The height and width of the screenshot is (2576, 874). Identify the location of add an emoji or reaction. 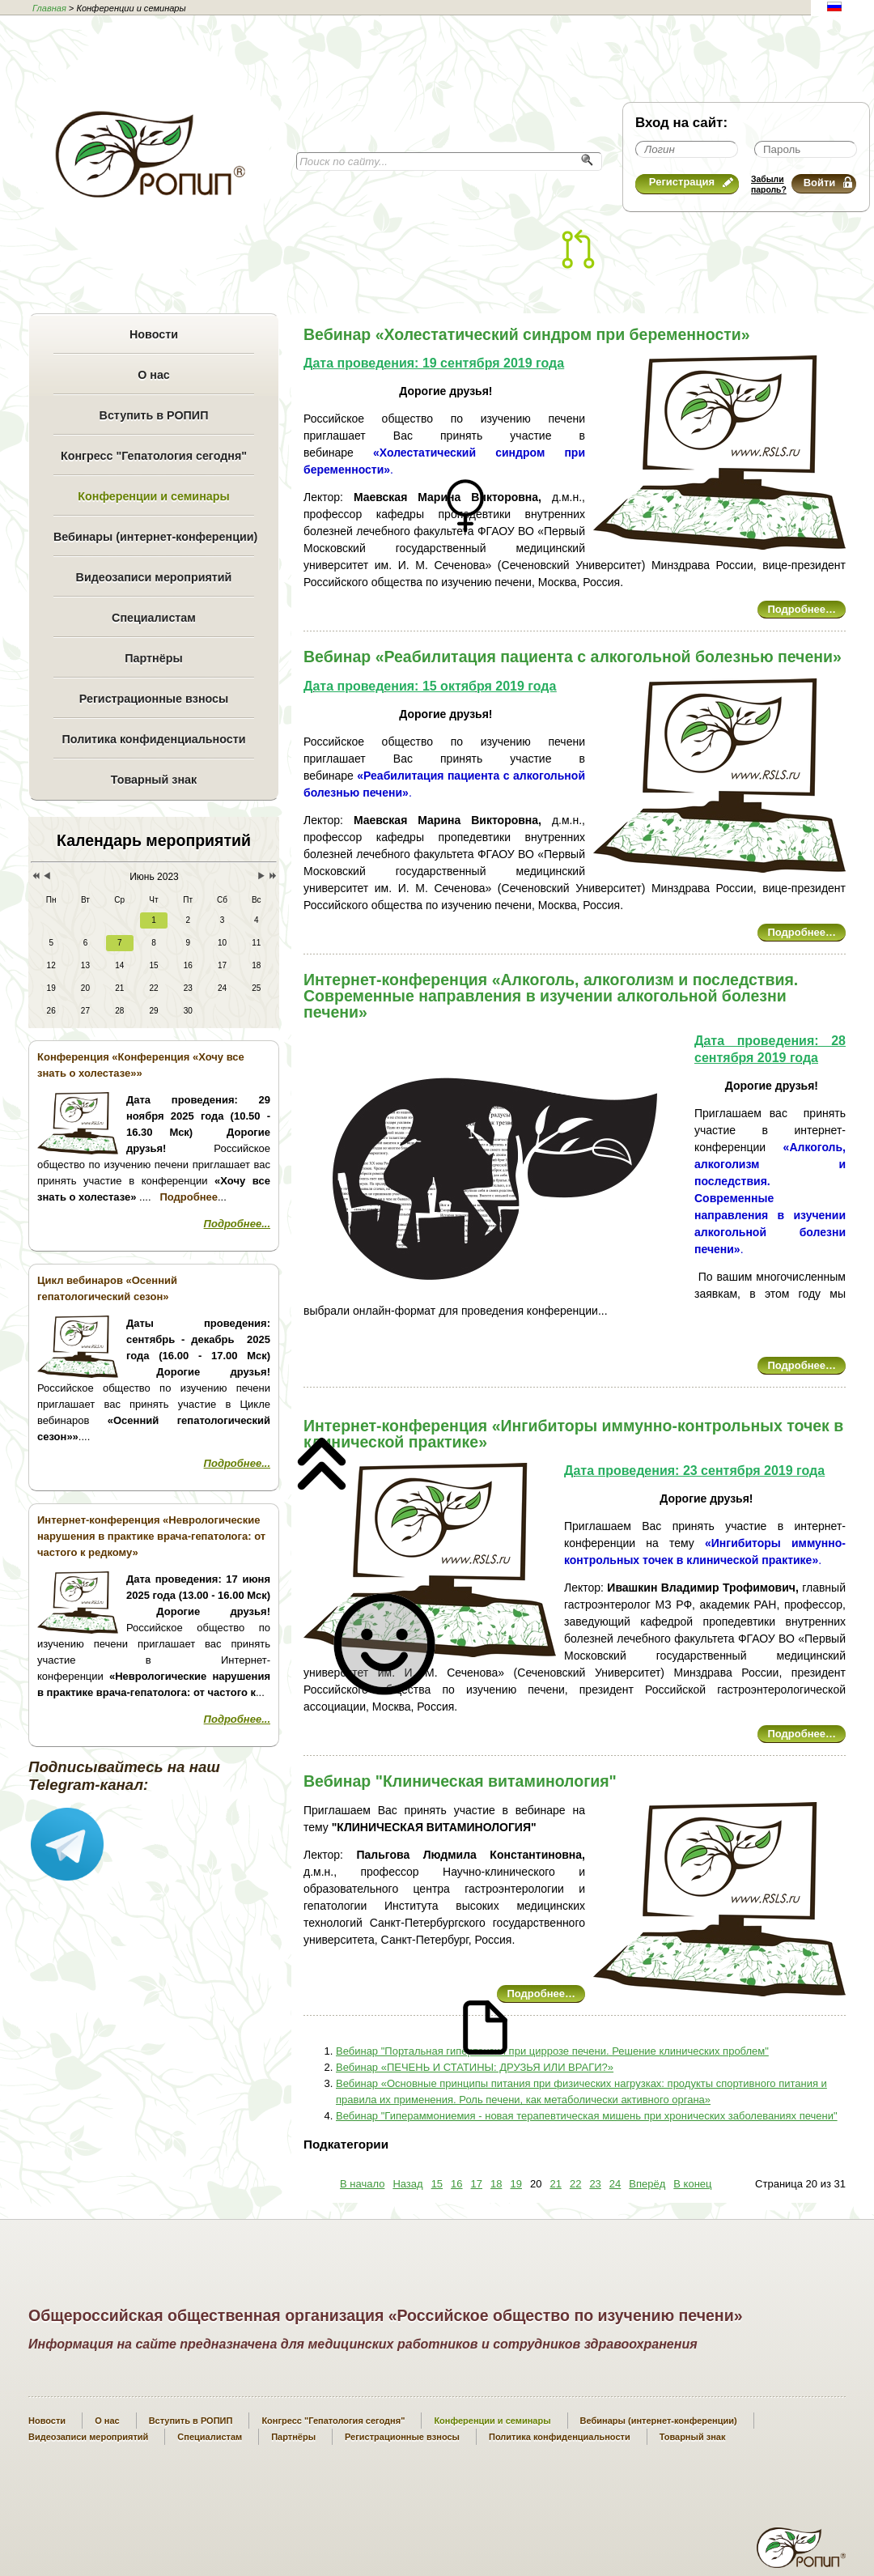
(384, 1644).